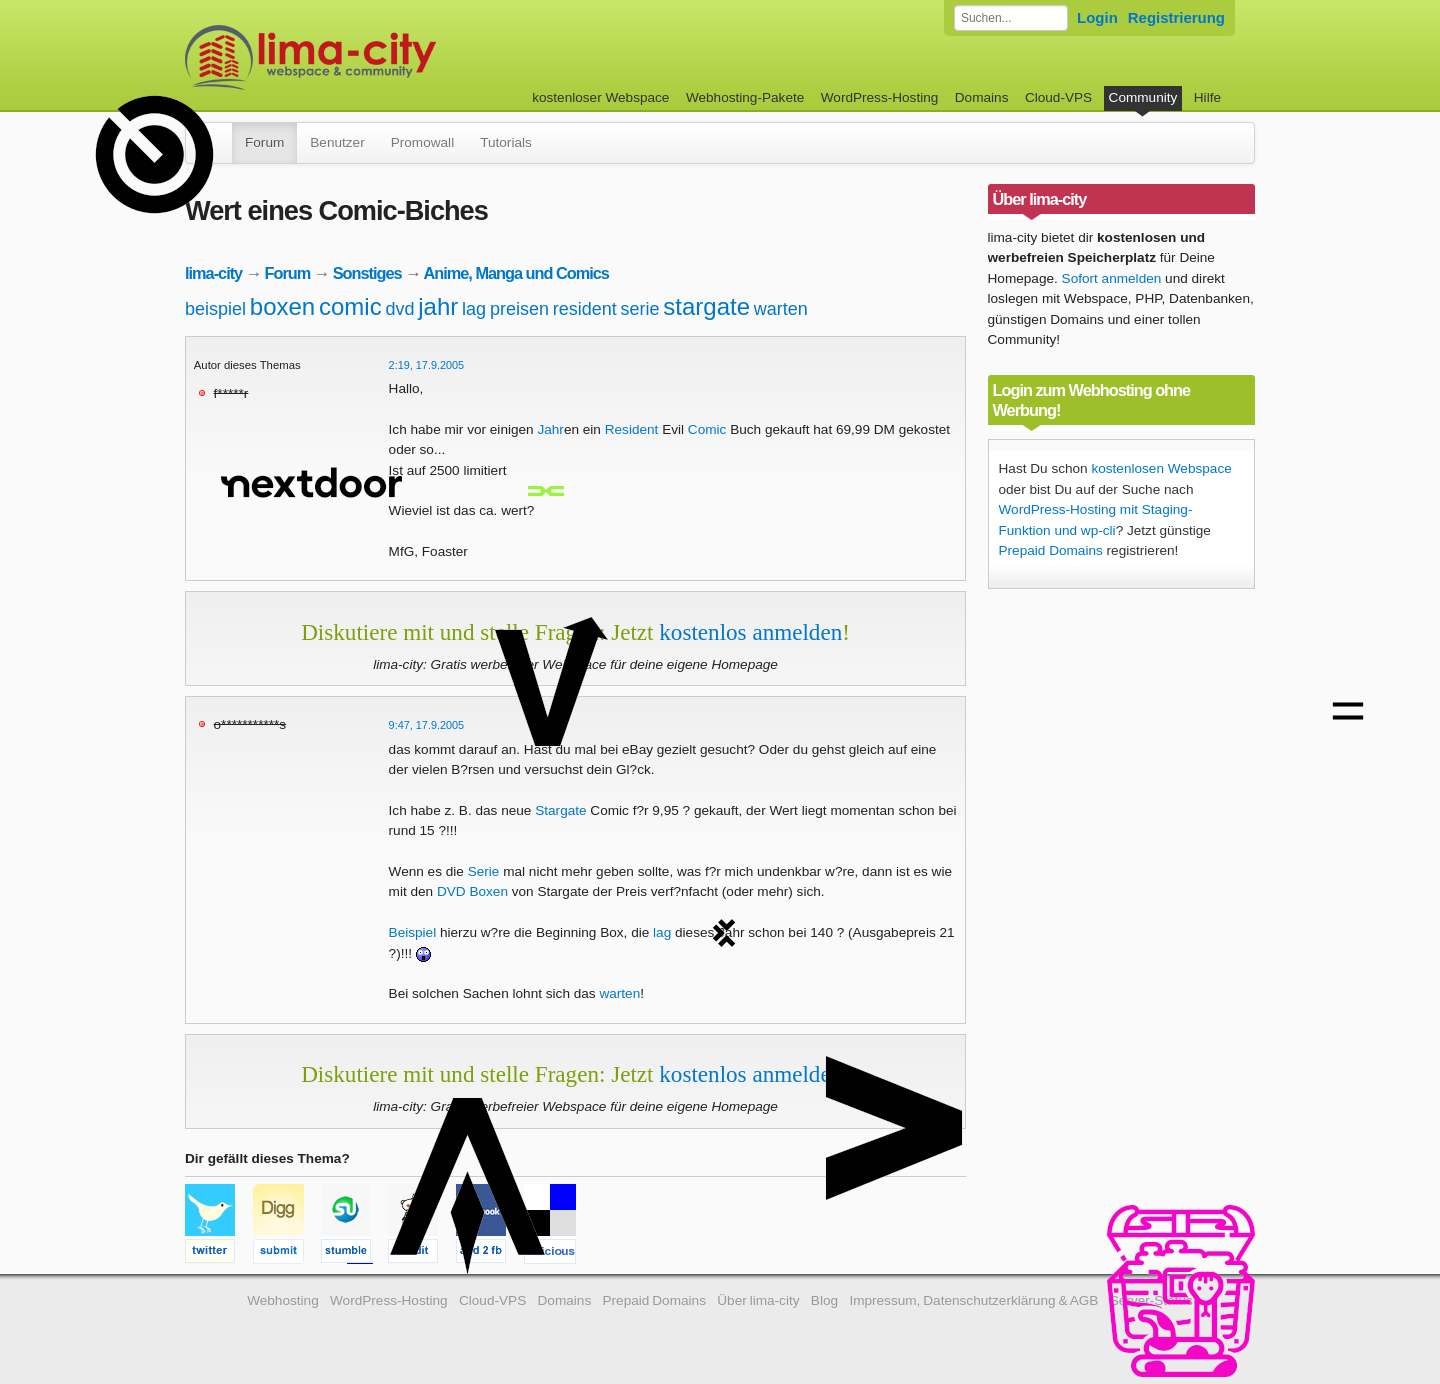  I want to click on visit the Vector Logo Zone website, so click(551, 681).